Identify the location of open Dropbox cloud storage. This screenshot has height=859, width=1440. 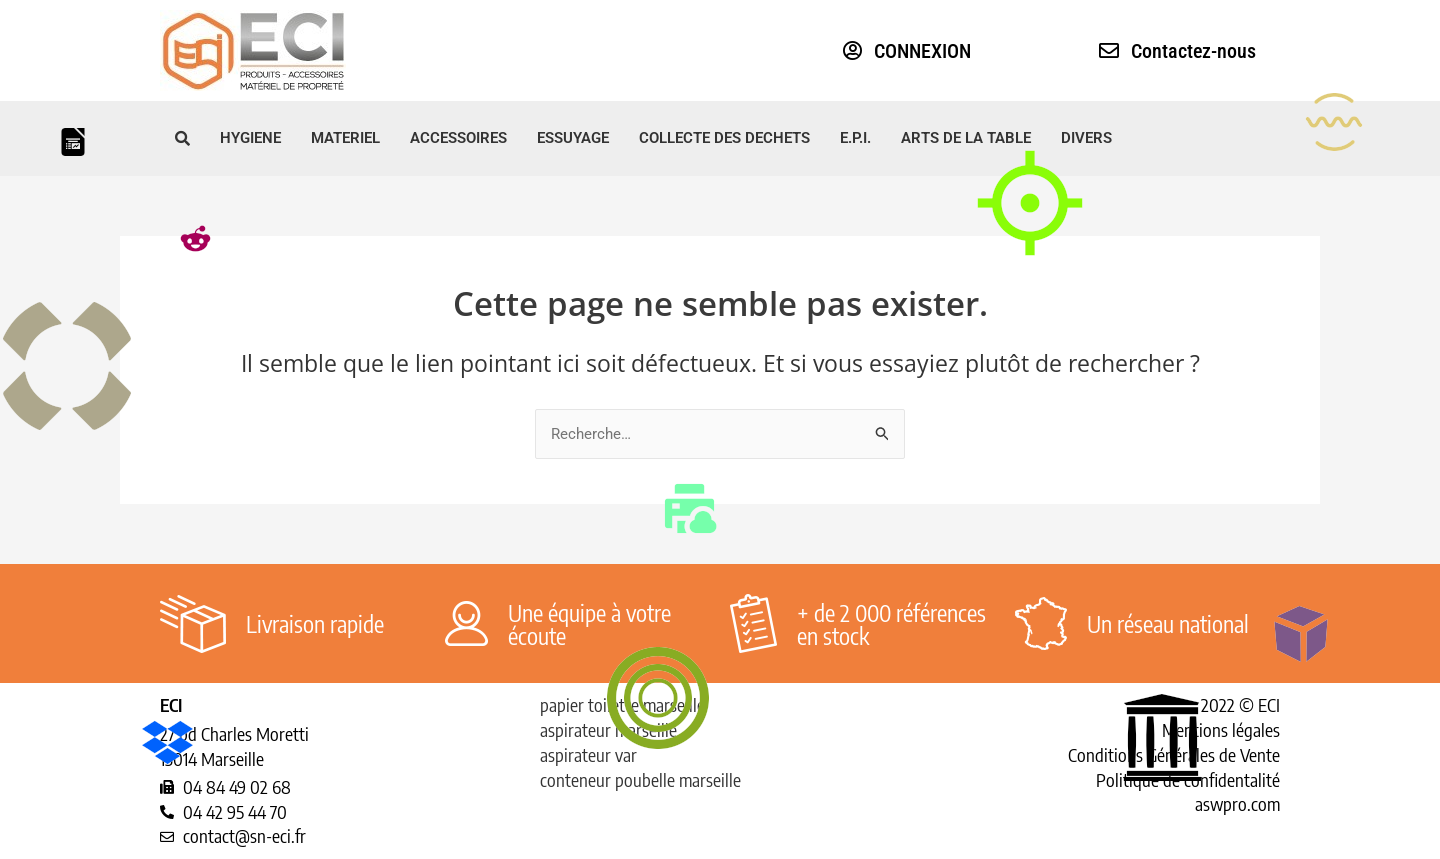
(167, 742).